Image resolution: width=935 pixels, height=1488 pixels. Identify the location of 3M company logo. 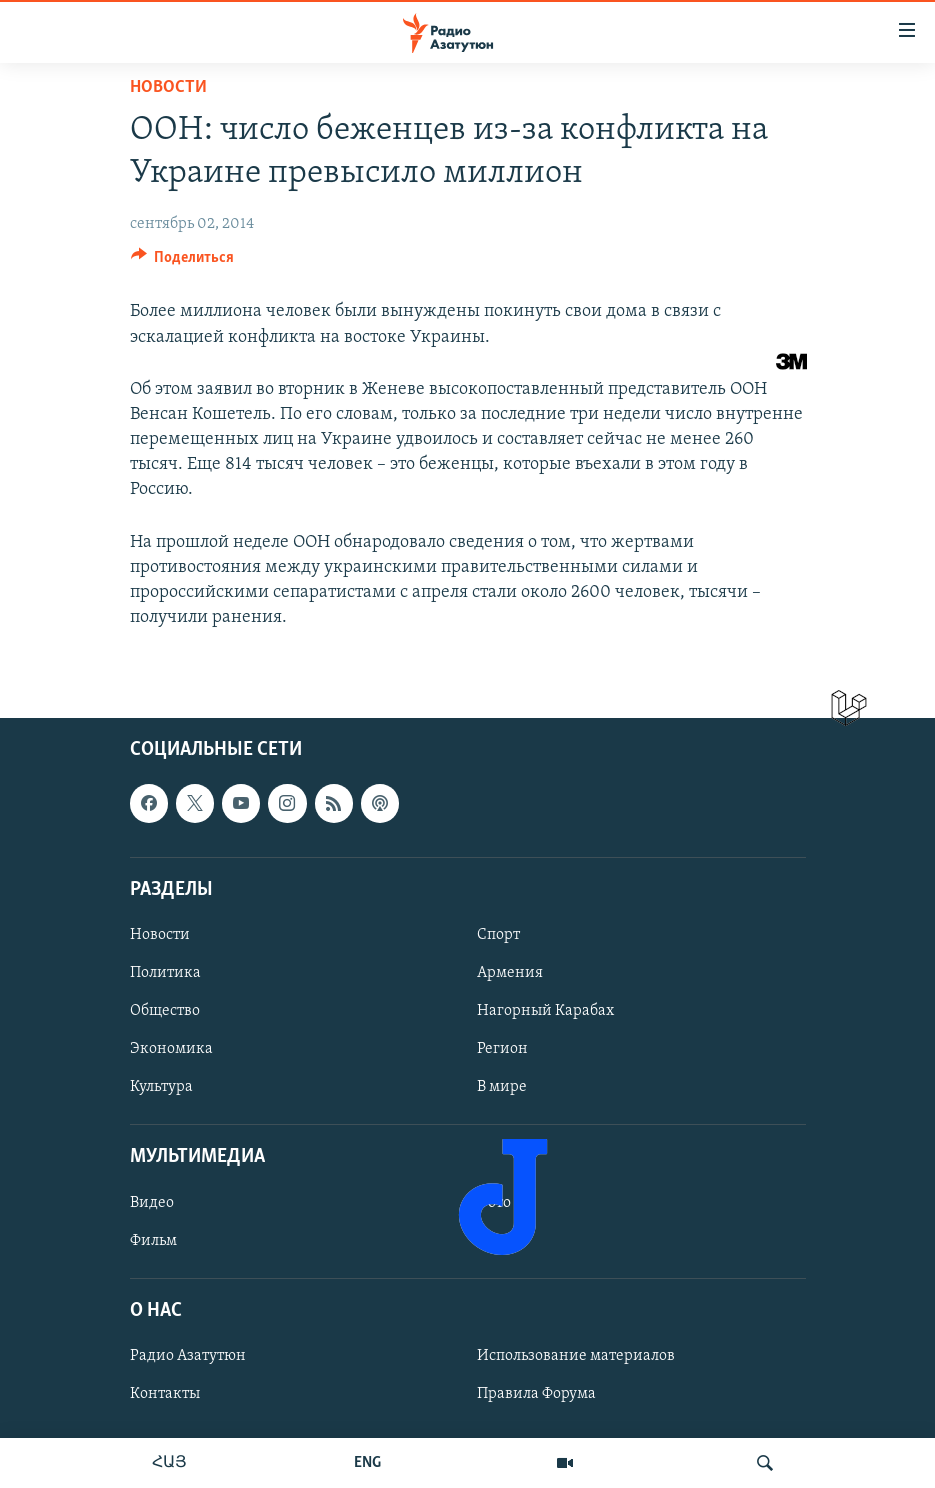
(791, 361).